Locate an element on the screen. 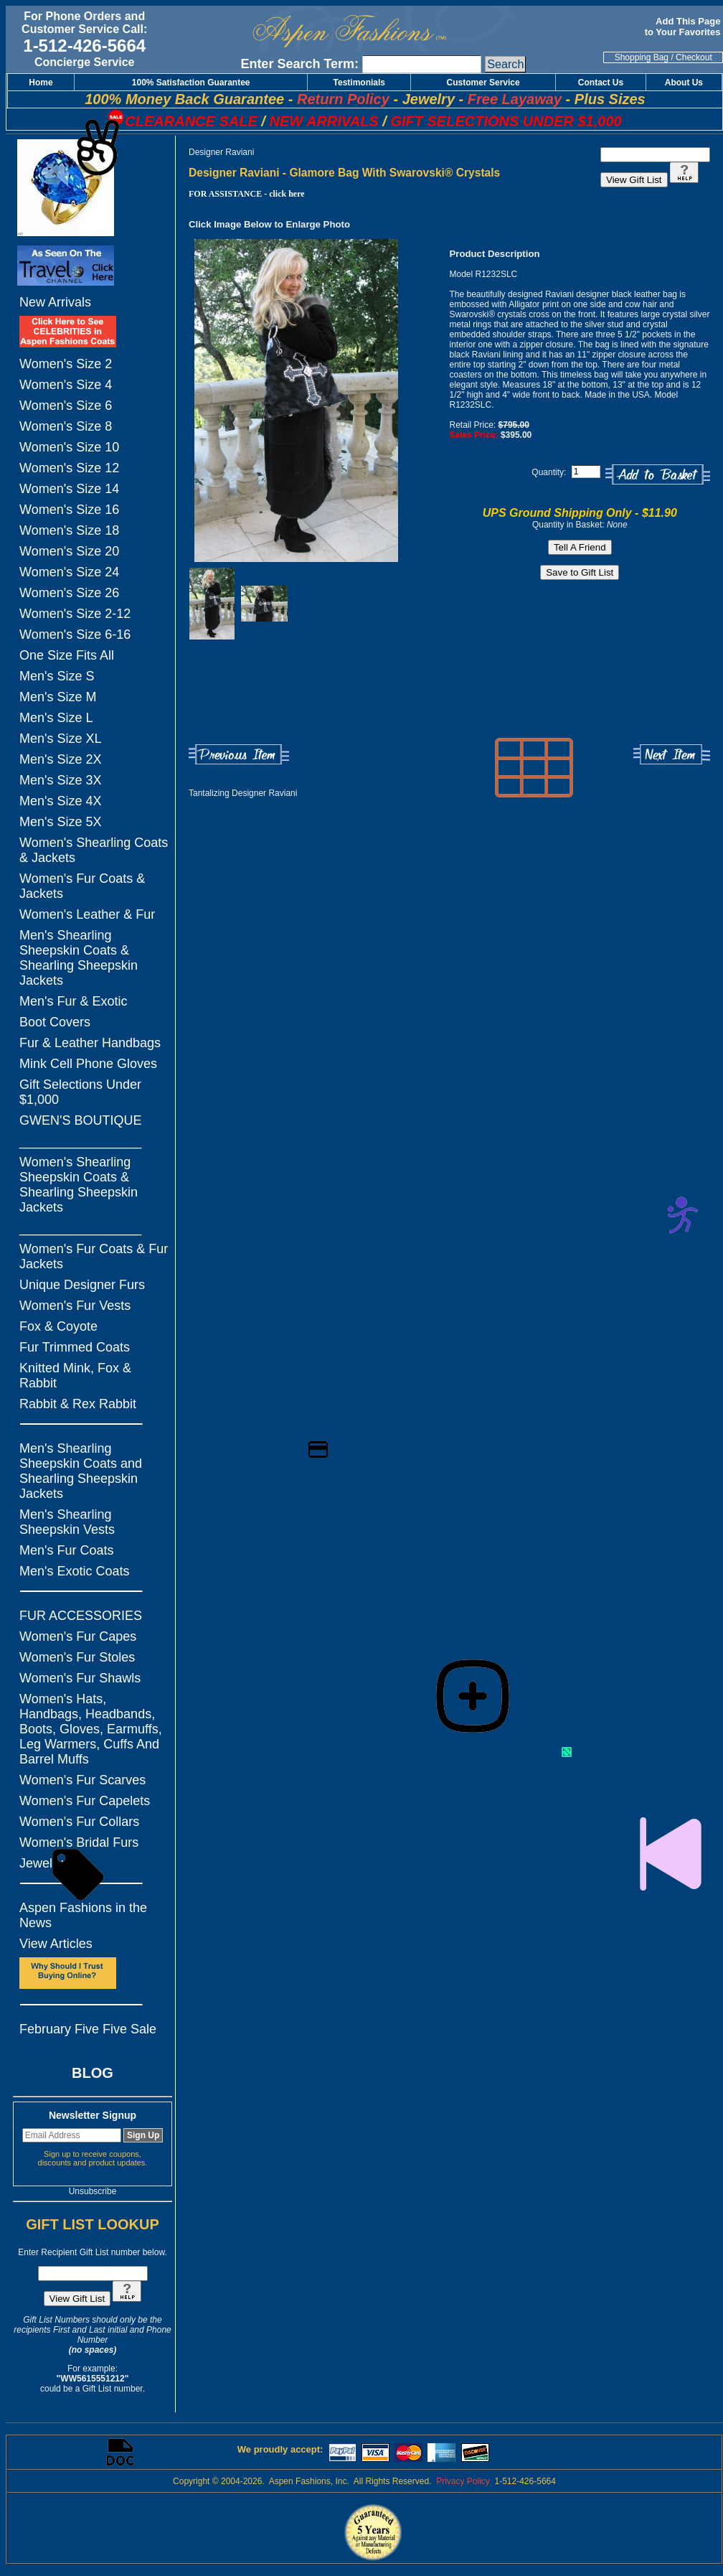  disable selection mode is located at coordinates (567, 1752).